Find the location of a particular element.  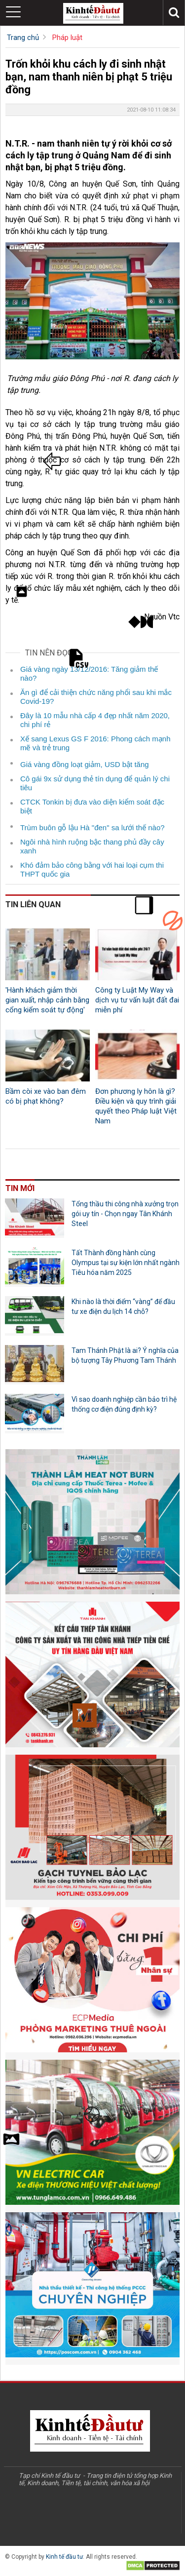

open sharik file sharing app is located at coordinates (173, 921).